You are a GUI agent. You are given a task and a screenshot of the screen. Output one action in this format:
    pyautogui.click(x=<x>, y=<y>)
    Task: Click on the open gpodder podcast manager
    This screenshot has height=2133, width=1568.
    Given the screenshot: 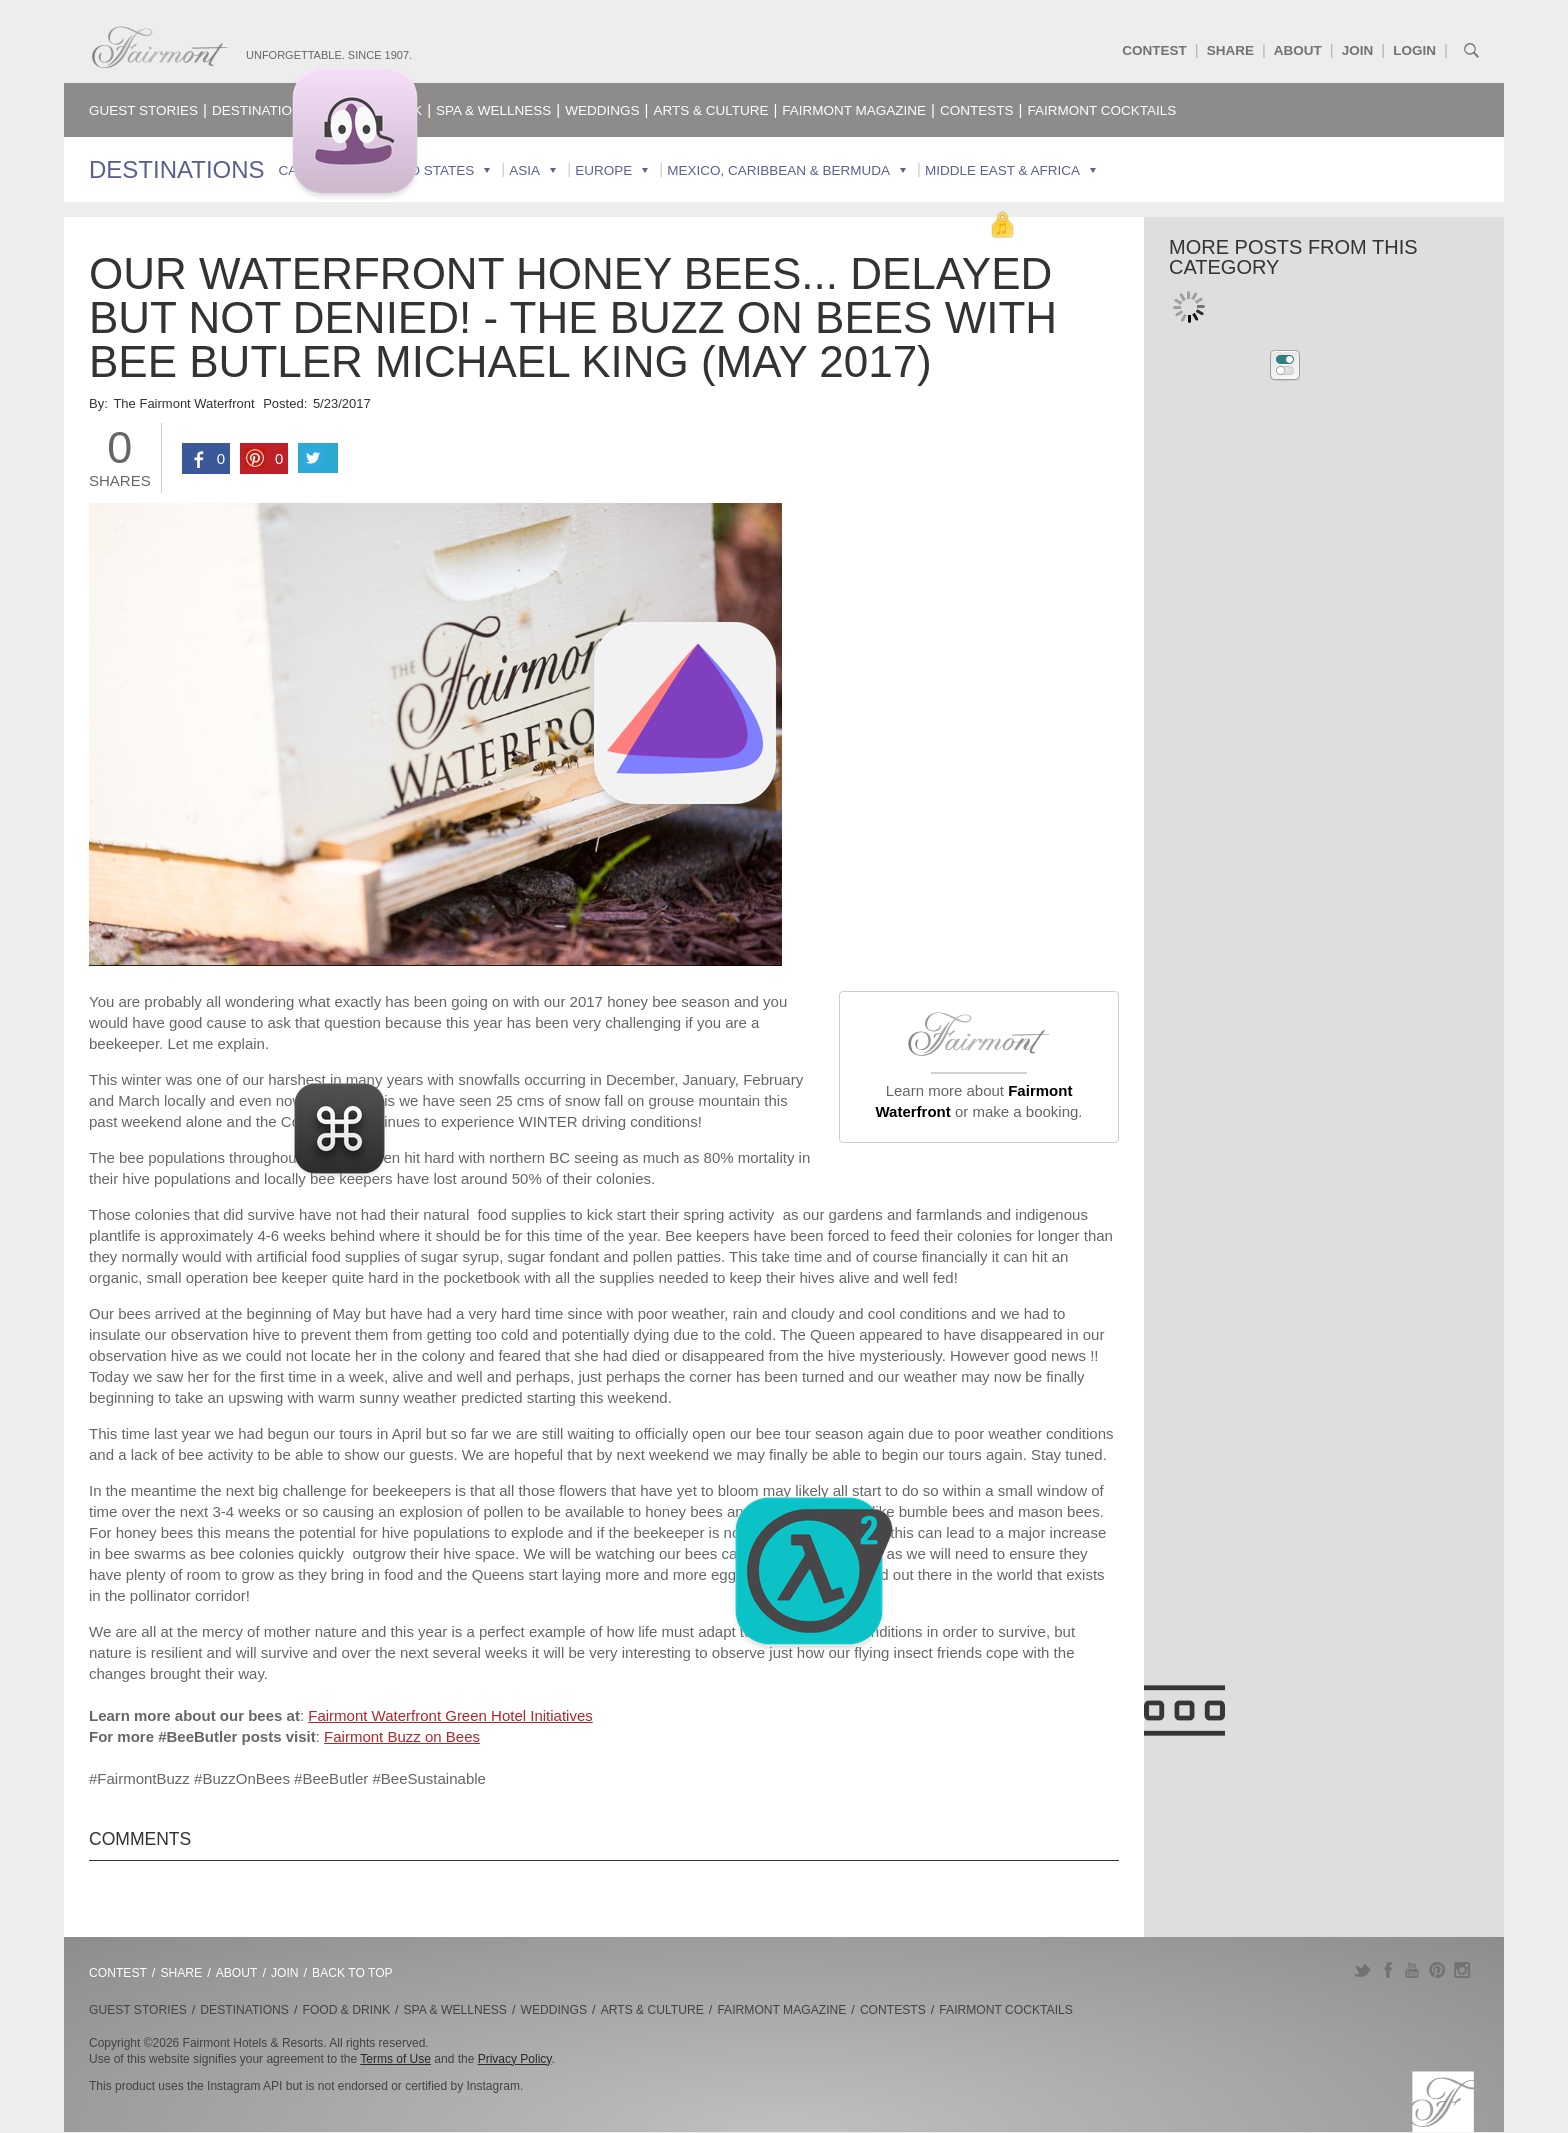 What is the action you would take?
    pyautogui.click(x=355, y=131)
    